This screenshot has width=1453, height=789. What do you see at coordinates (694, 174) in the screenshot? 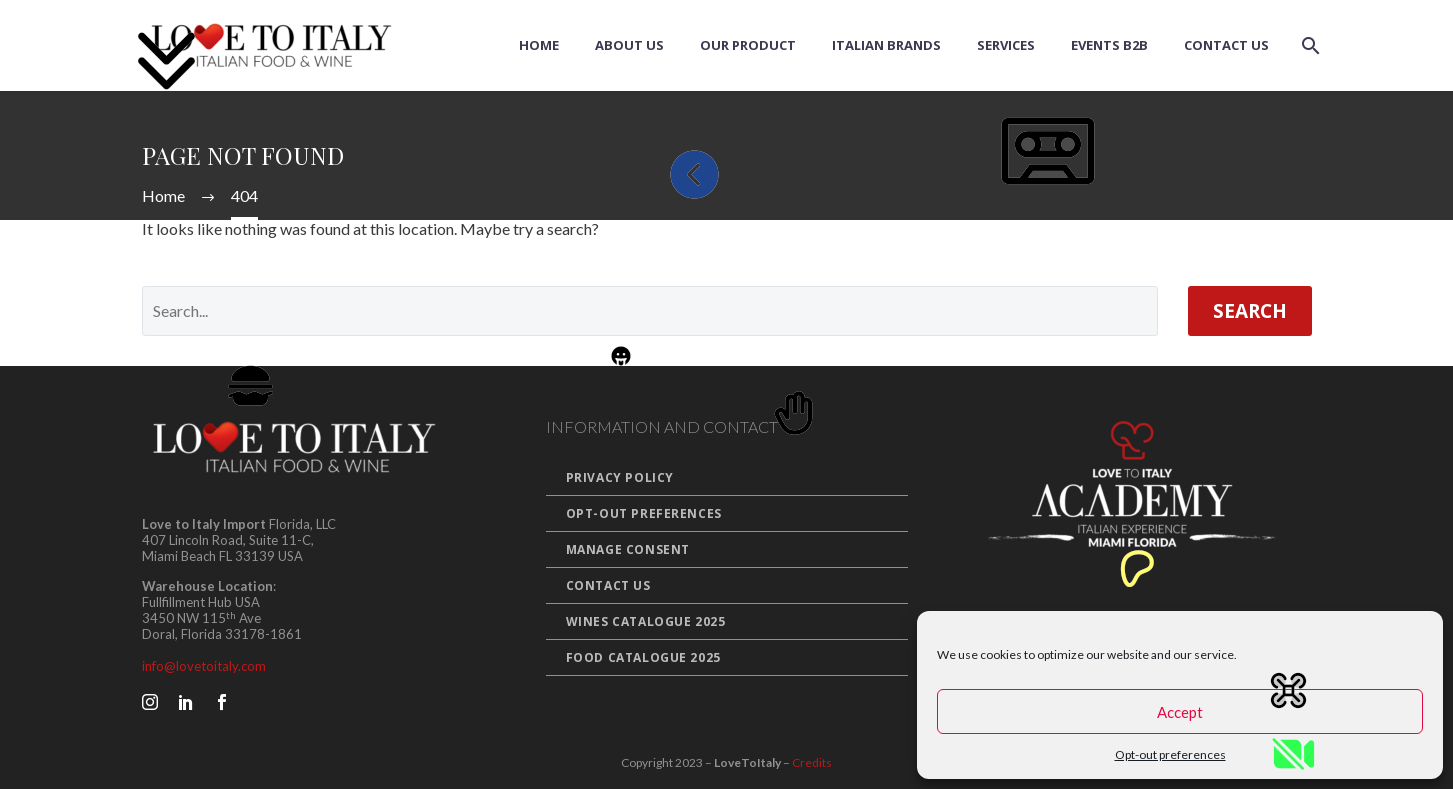
I see `go back to the previous screen` at bounding box center [694, 174].